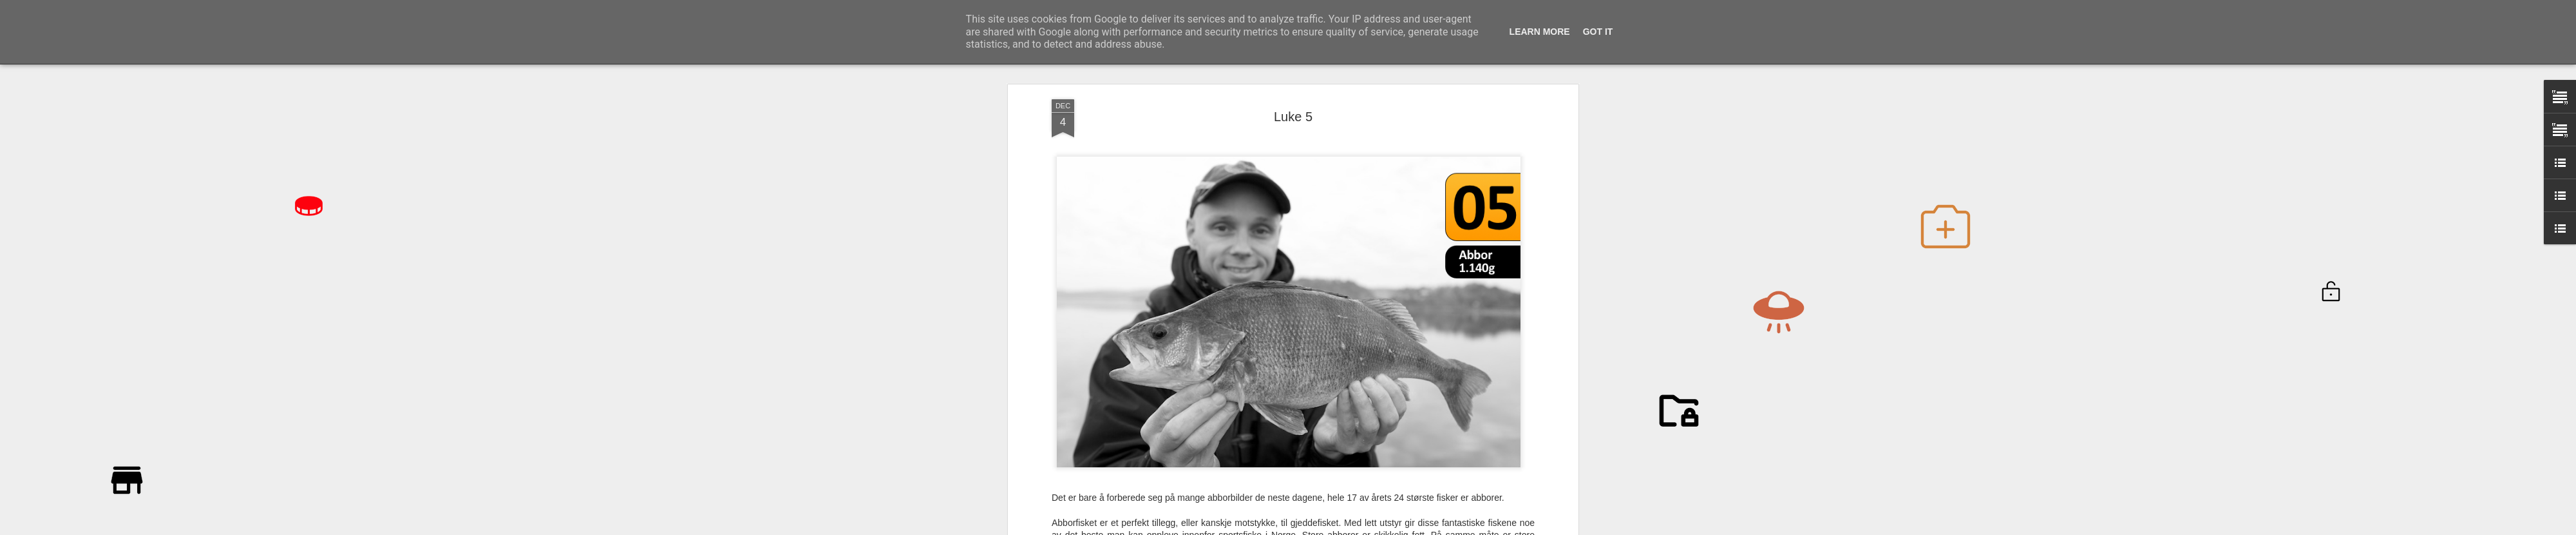 The width and height of the screenshot is (2576, 535). Describe the element at coordinates (1946, 228) in the screenshot. I see `add a new photo` at that location.